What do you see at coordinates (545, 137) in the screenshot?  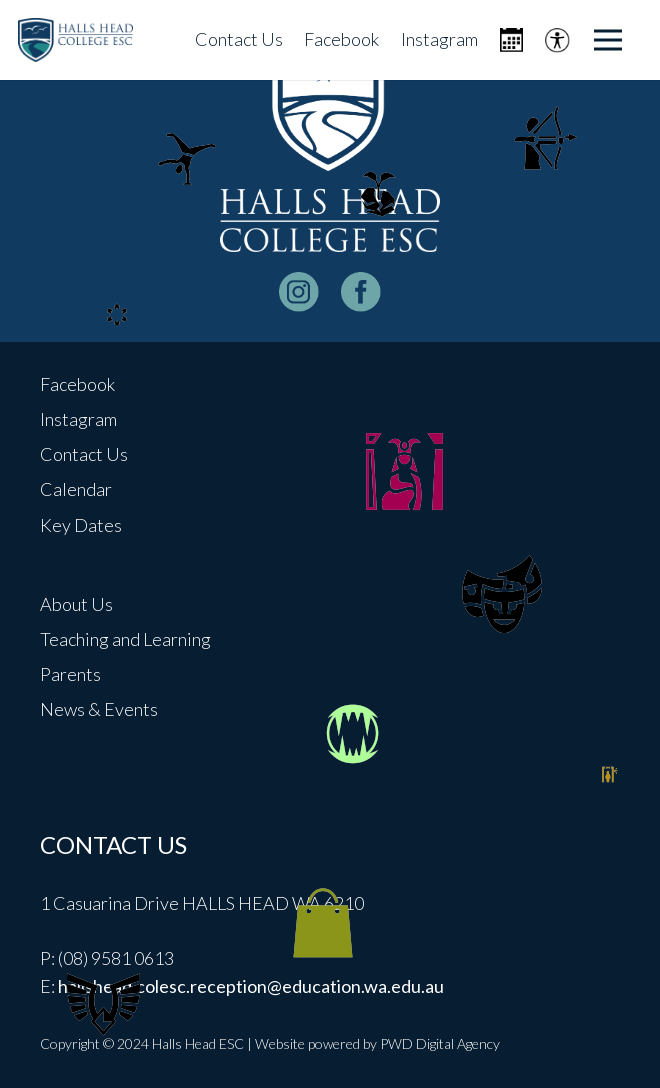 I see `select archer class or character` at bounding box center [545, 137].